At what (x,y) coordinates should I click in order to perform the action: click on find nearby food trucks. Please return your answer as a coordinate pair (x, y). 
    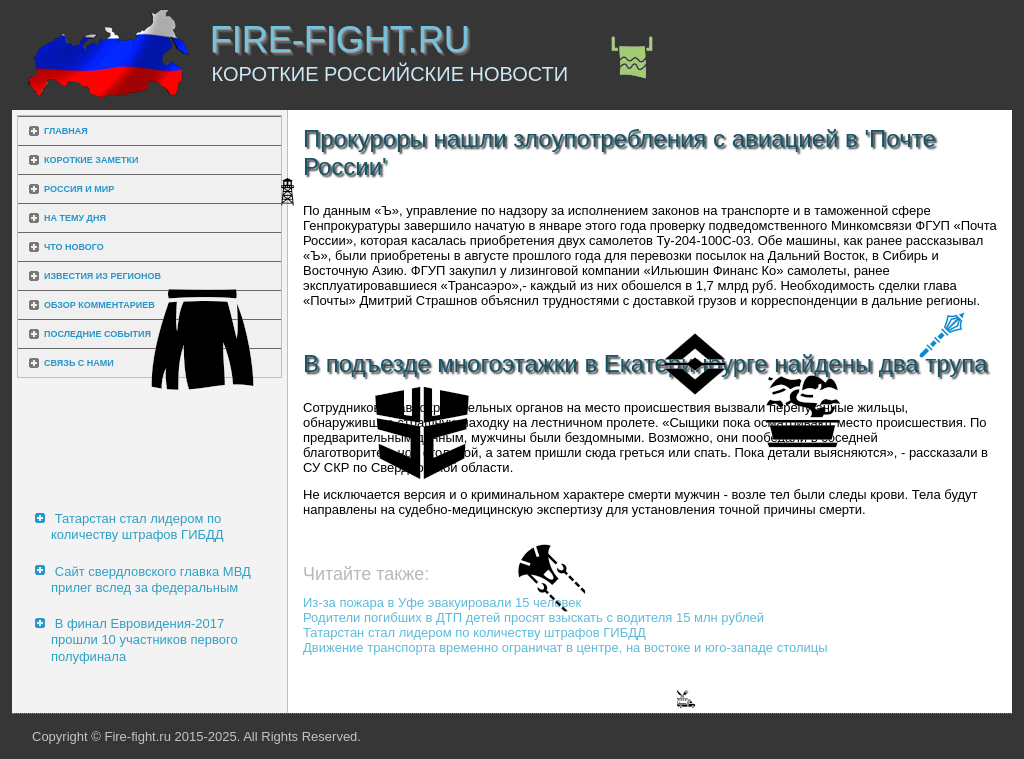
    Looking at the image, I should click on (686, 699).